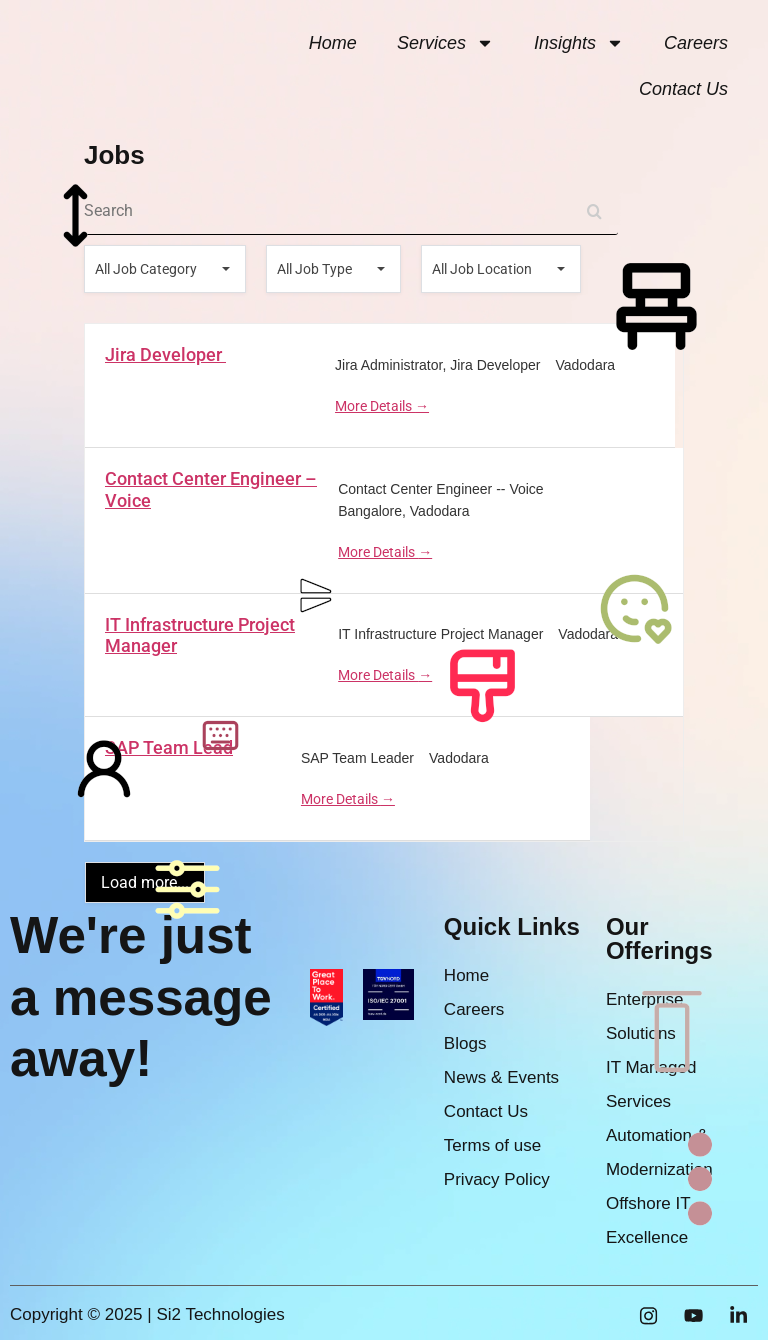 This screenshot has width=768, height=1340. Describe the element at coordinates (75, 215) in the screenshot. I see `adjust height or vertical size` at that location.